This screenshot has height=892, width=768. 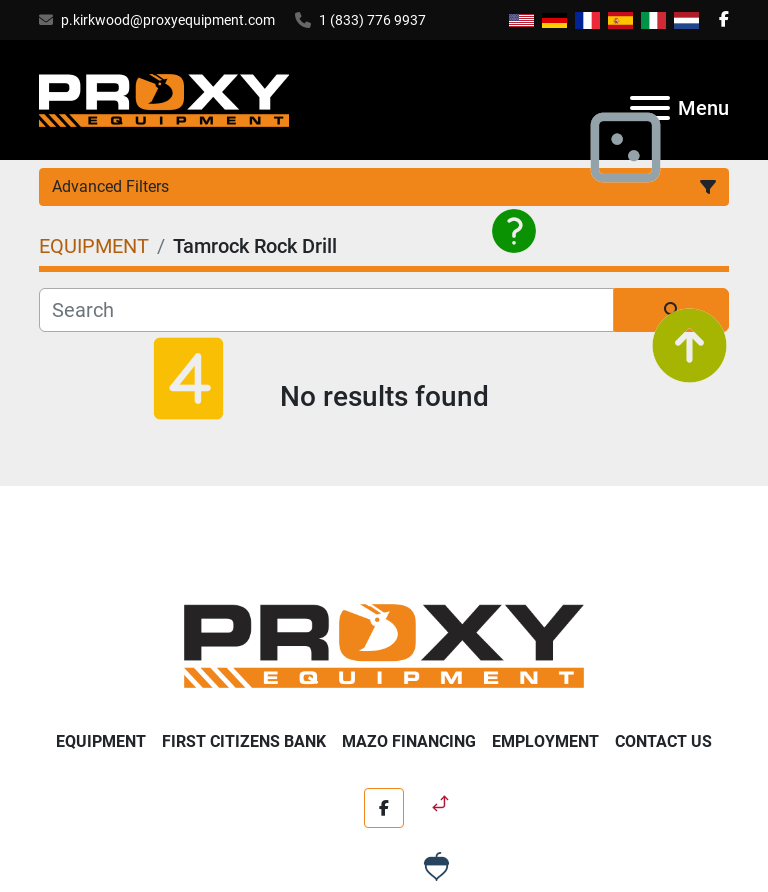 What do you see at coordinates (440, 803) in the screenshot?
I see `move content to upper left corner` at bounding box center [440, 803].